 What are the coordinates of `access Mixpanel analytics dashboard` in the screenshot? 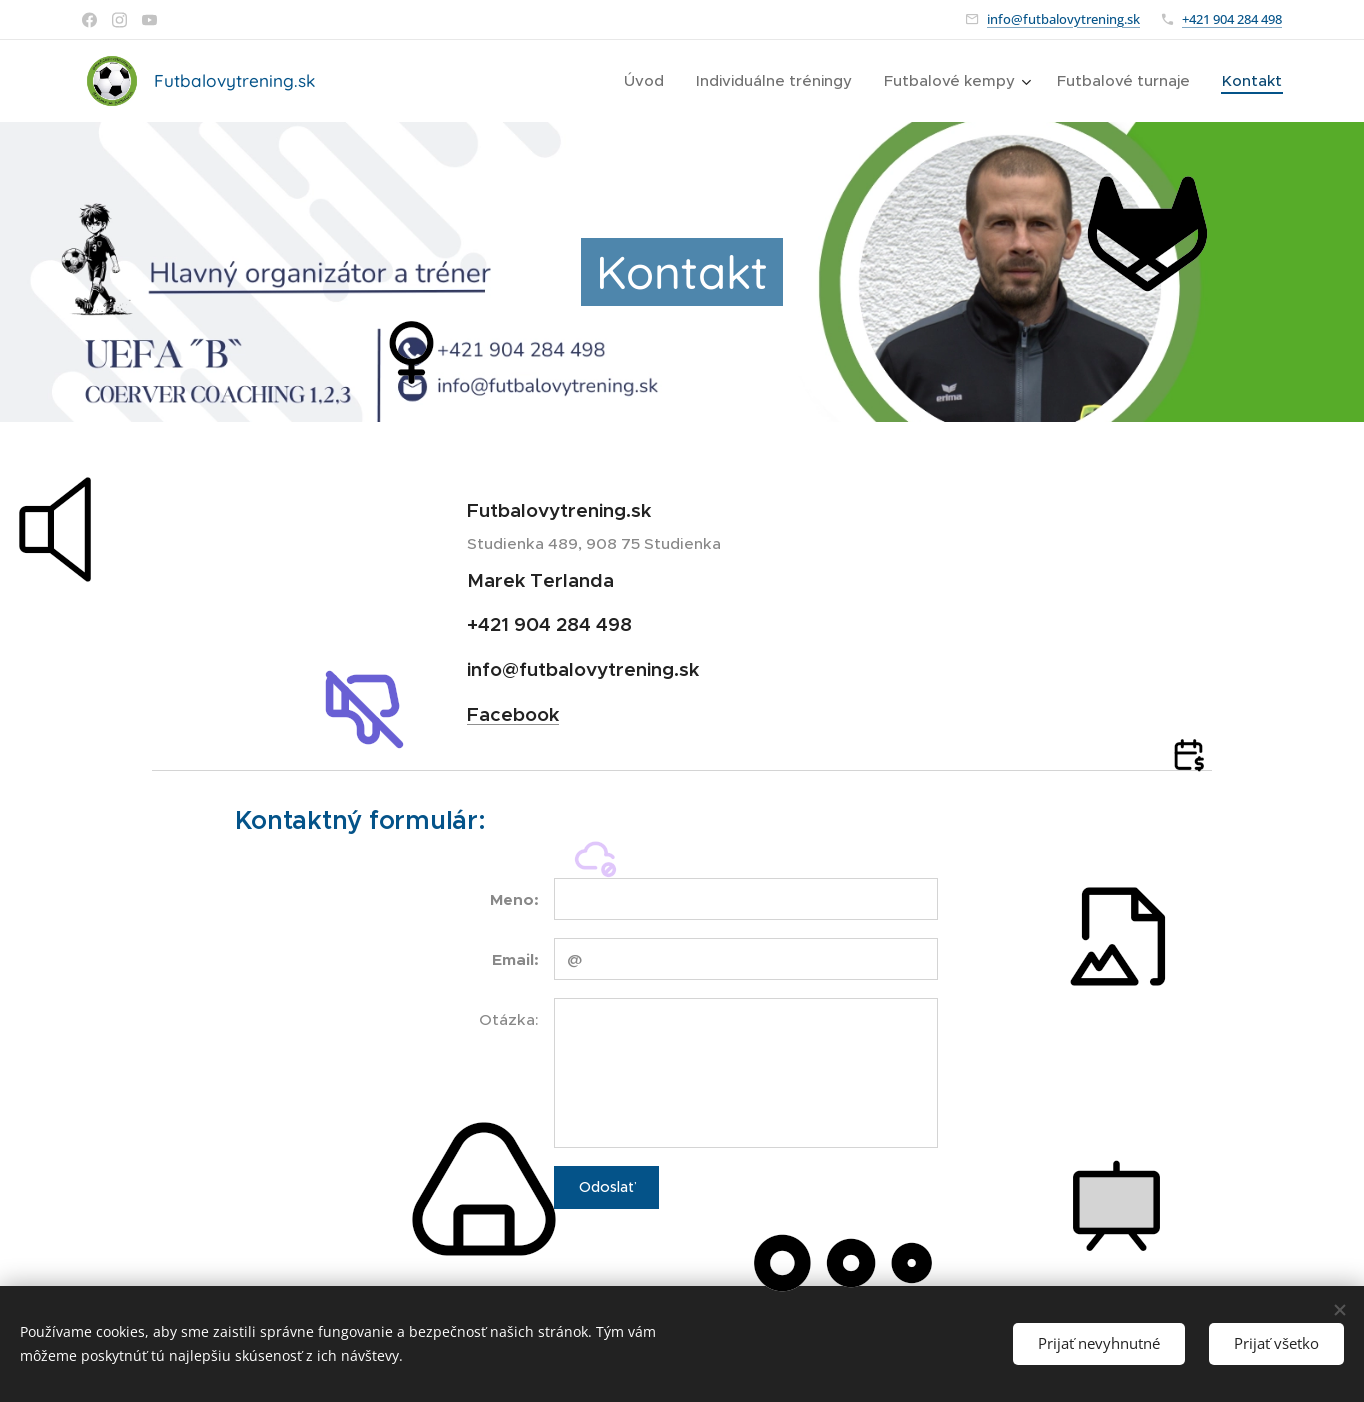 It's located at (843, 1263).